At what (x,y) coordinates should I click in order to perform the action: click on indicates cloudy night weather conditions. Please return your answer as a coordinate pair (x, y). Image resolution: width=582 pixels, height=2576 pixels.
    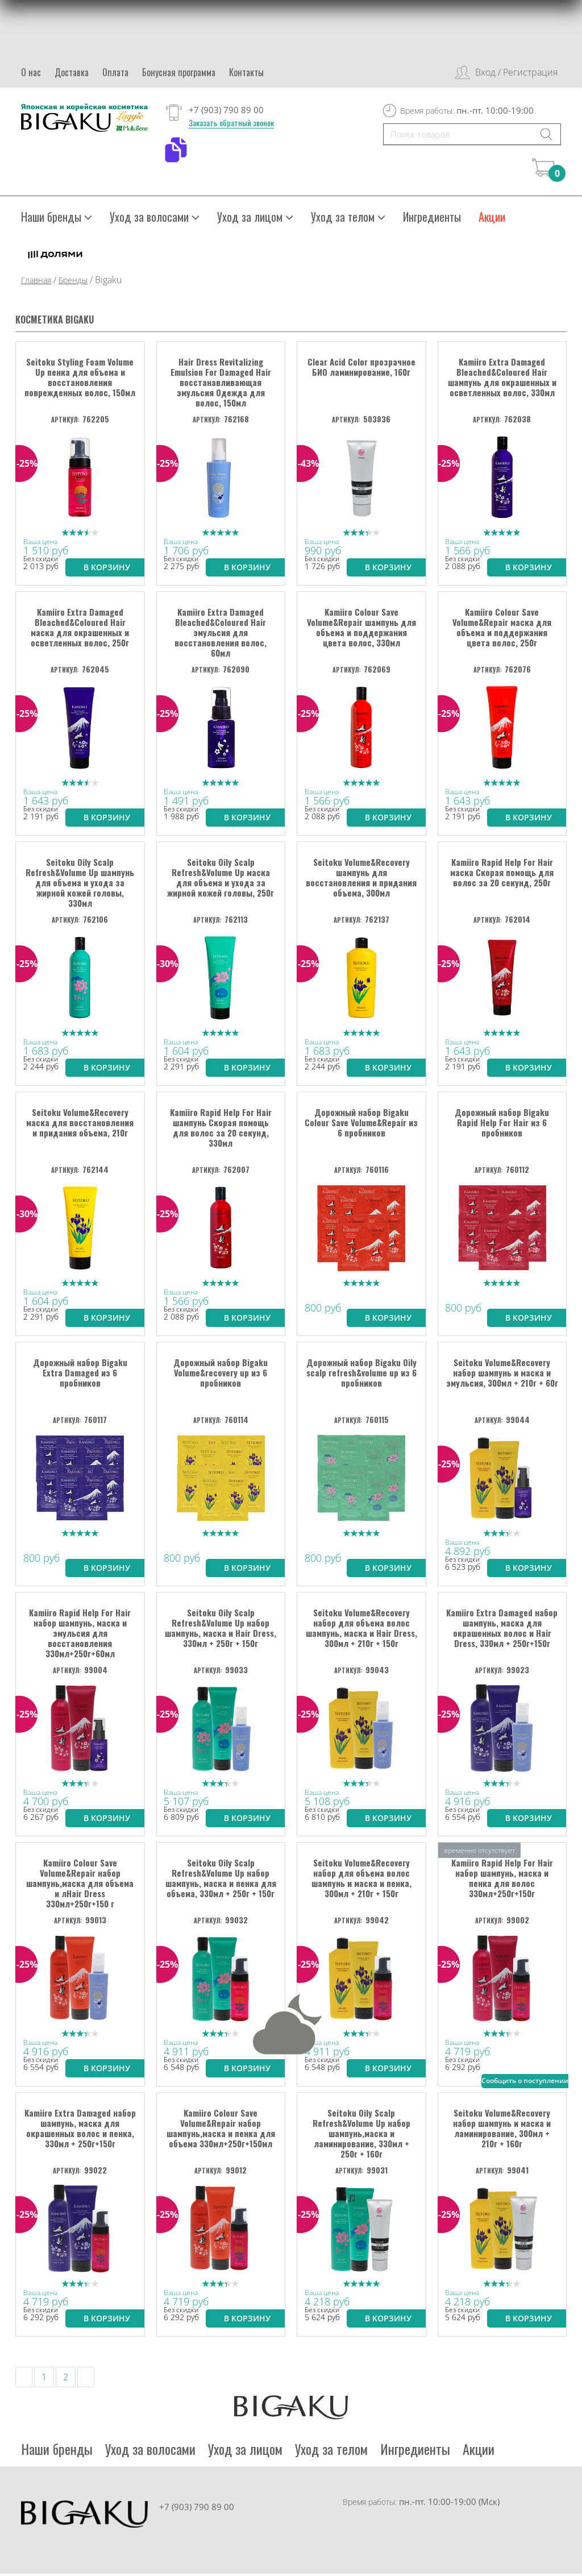
    Looking at the image, I should click on (287, 2024).